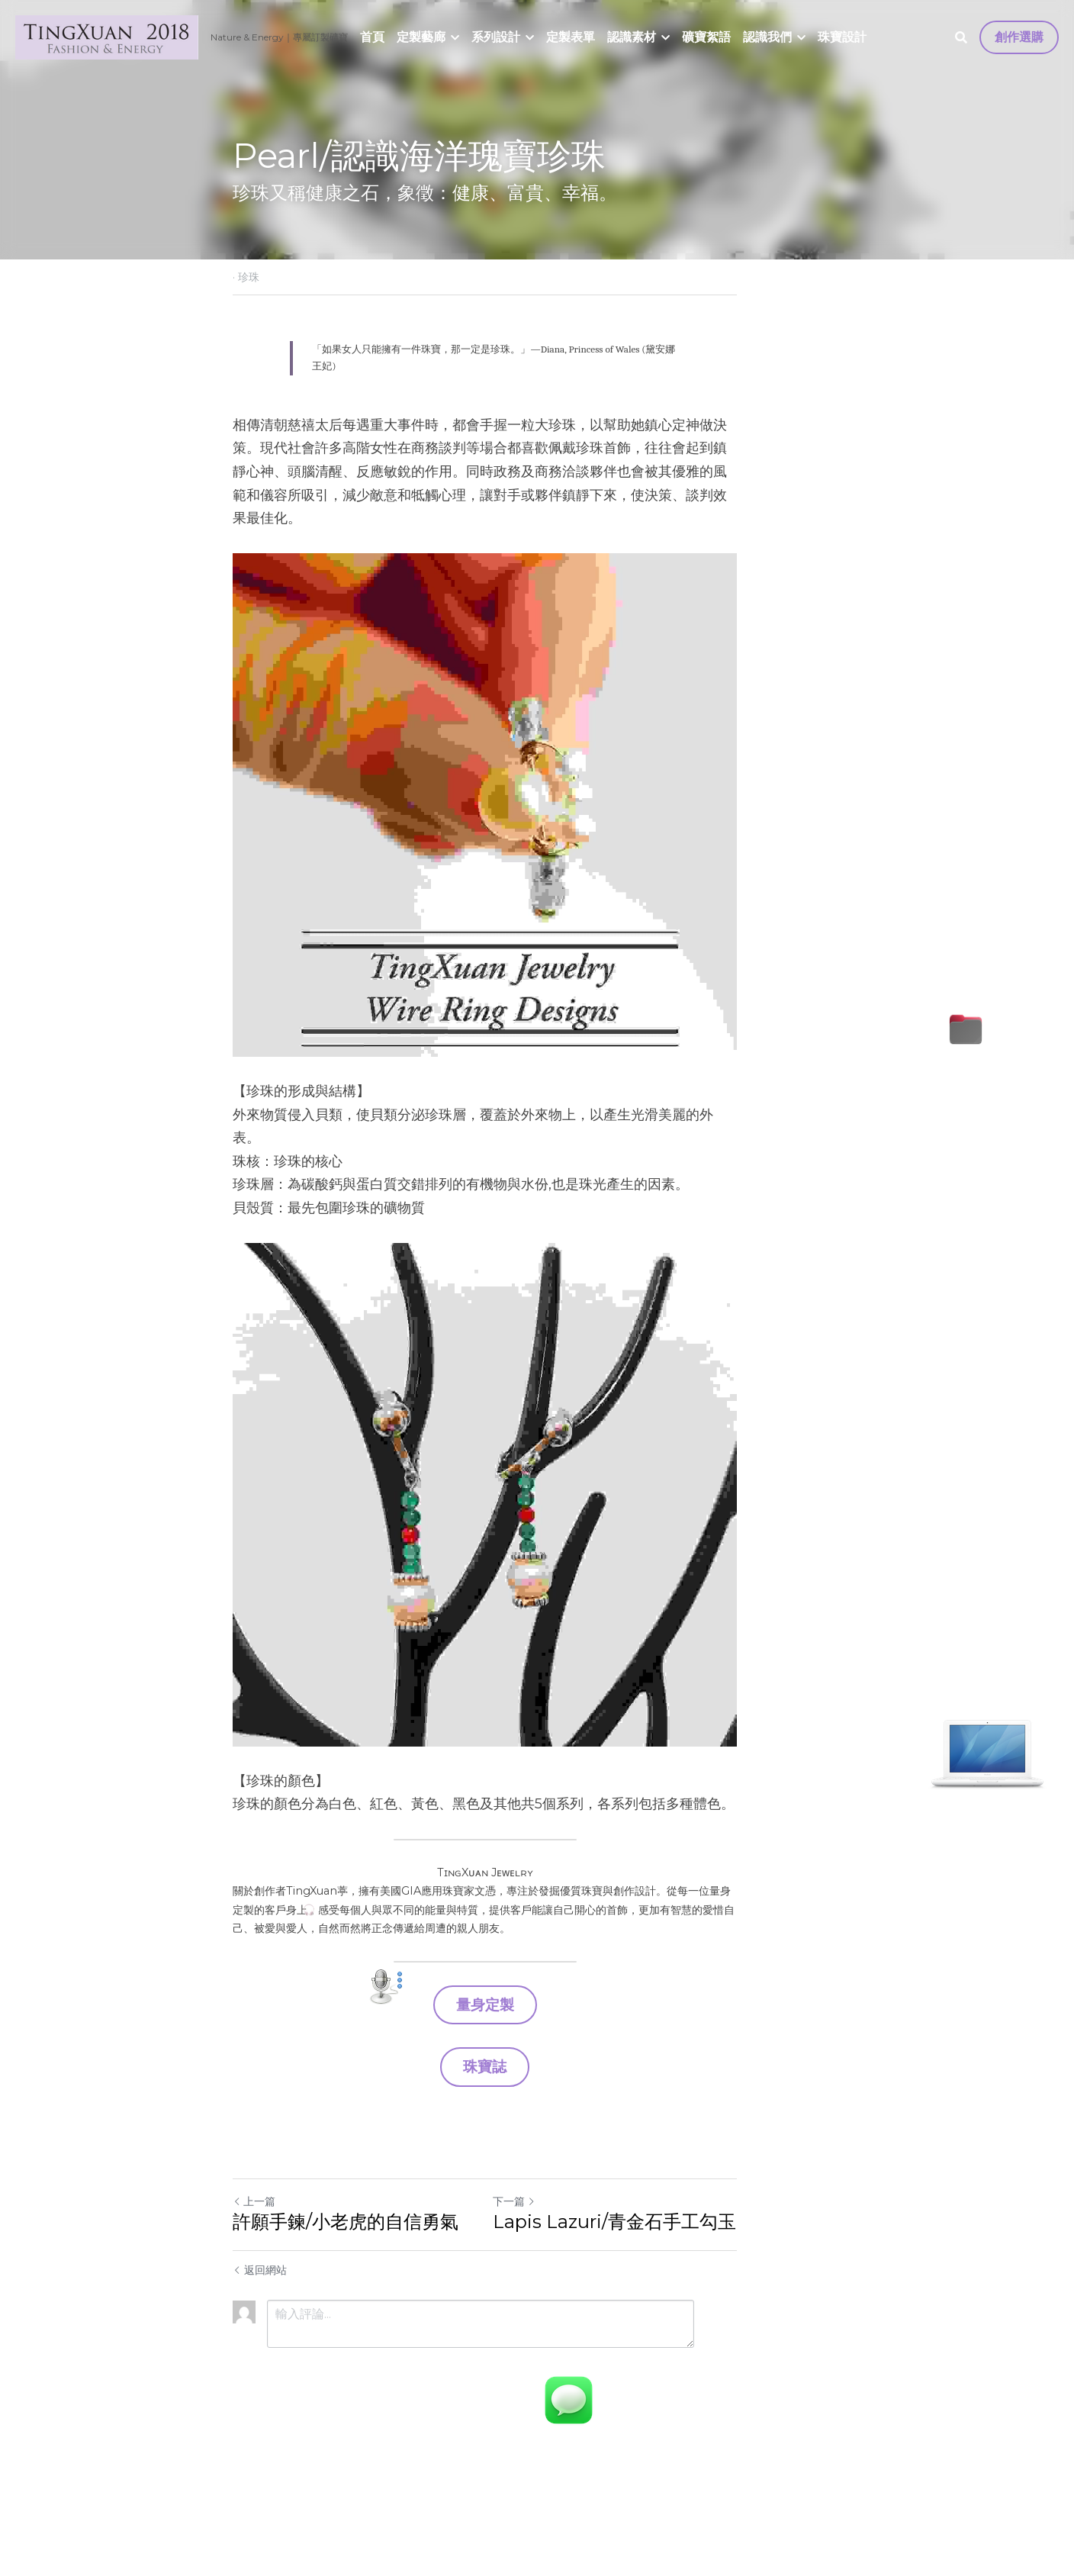 Image resolution: width=1074 pixels, height=2576 pixels. Describe the element at coordinates (966, 1029) in the screenshot. I see `open folder to view contents` at that location.